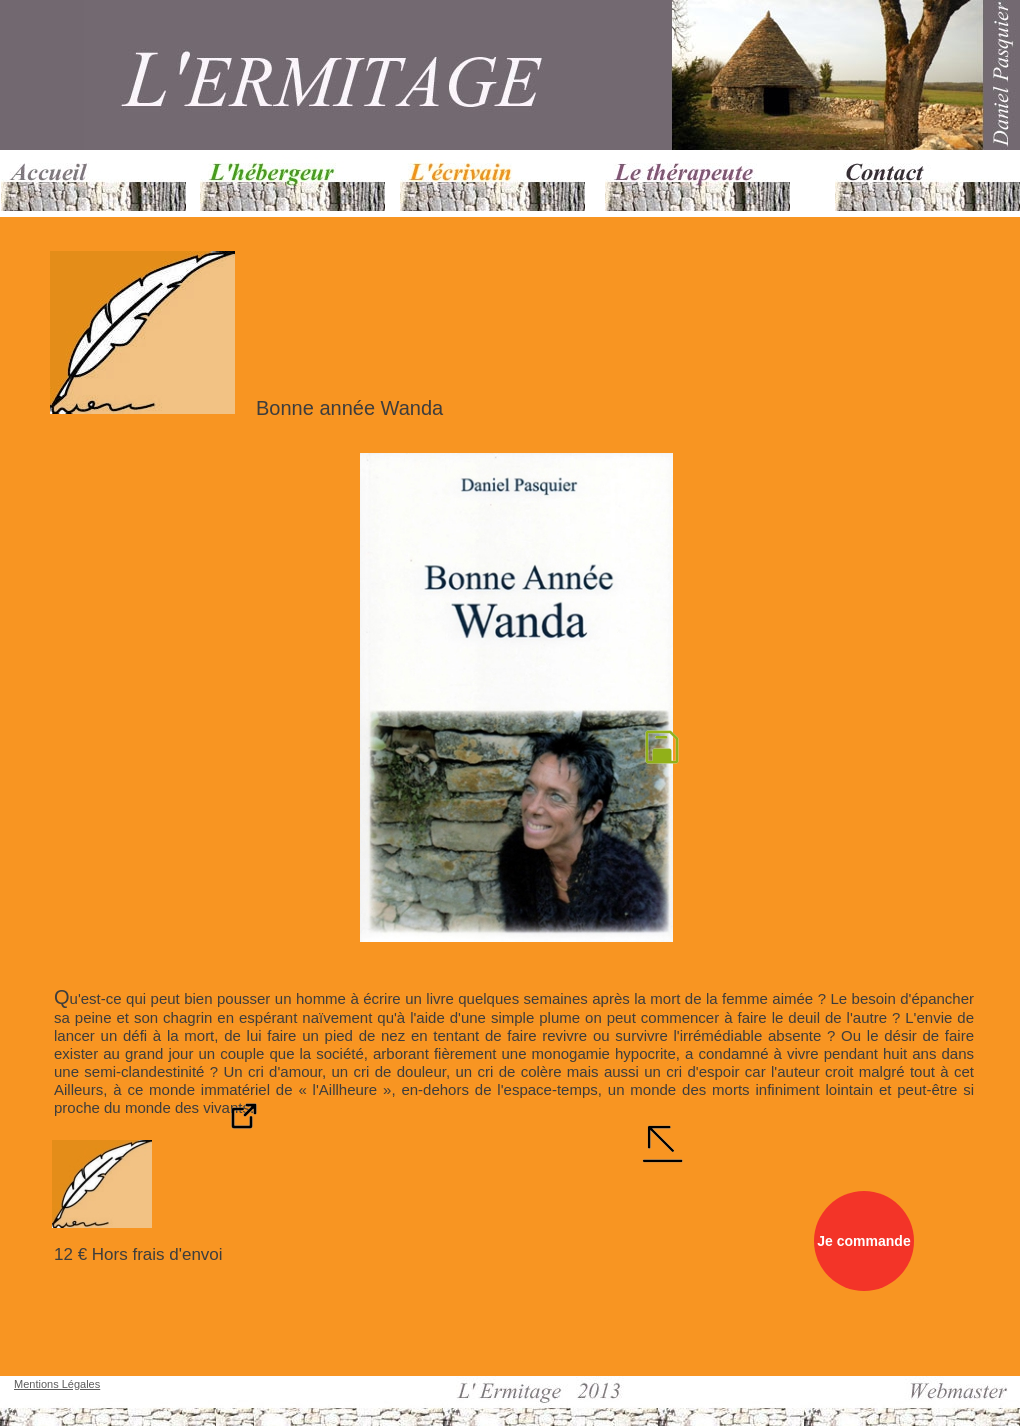 This screenshot has width=1020, height=1426. What do you see at coordinates (662, 747) in the screenshot?
I see `save current file or document` at bounding box center [662, 747].